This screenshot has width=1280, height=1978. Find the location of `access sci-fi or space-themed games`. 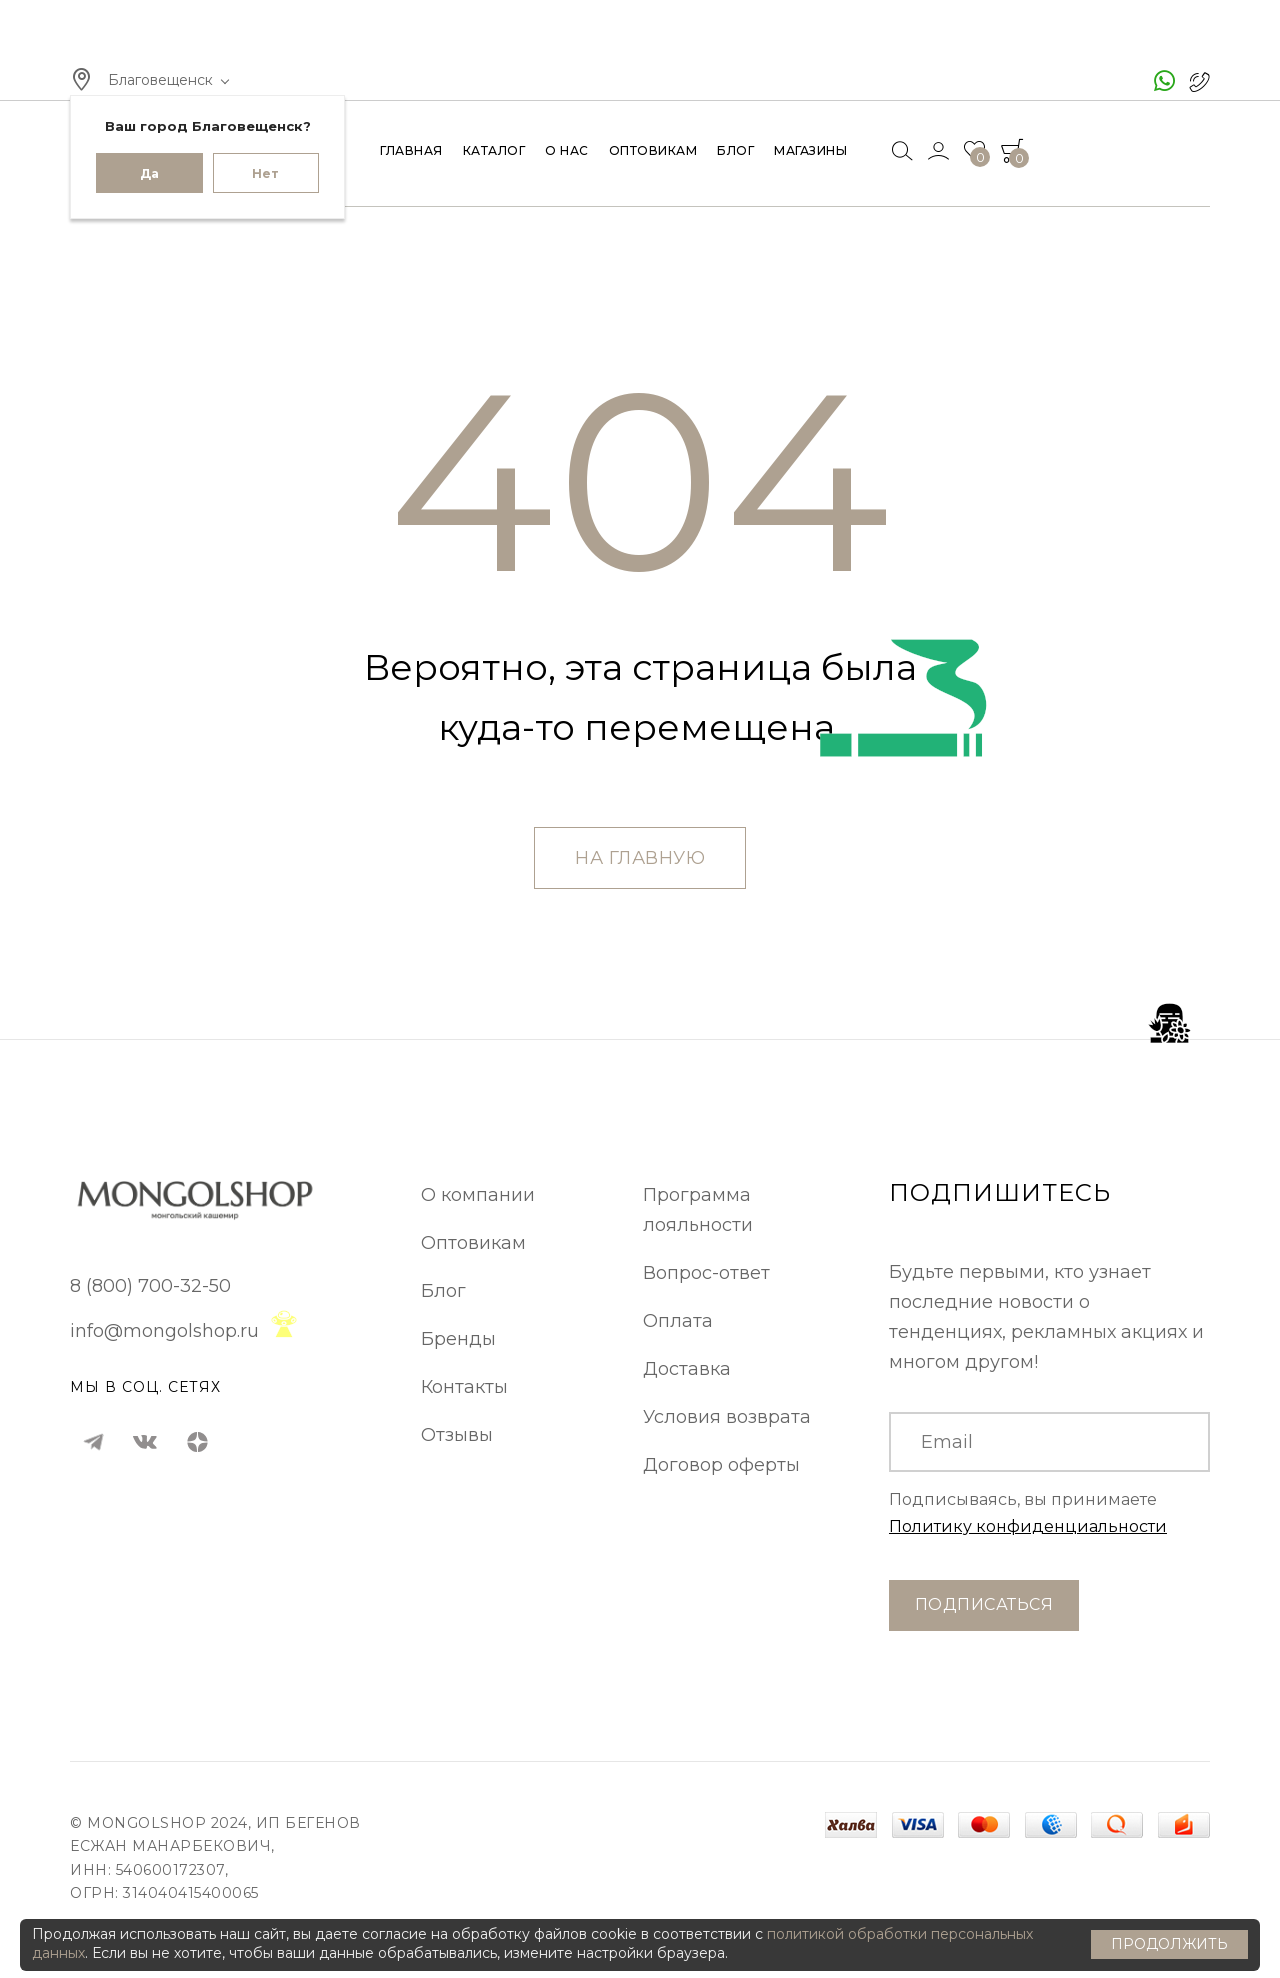

access sci-fi or space-themed games is located at coordinates (284, 1324).